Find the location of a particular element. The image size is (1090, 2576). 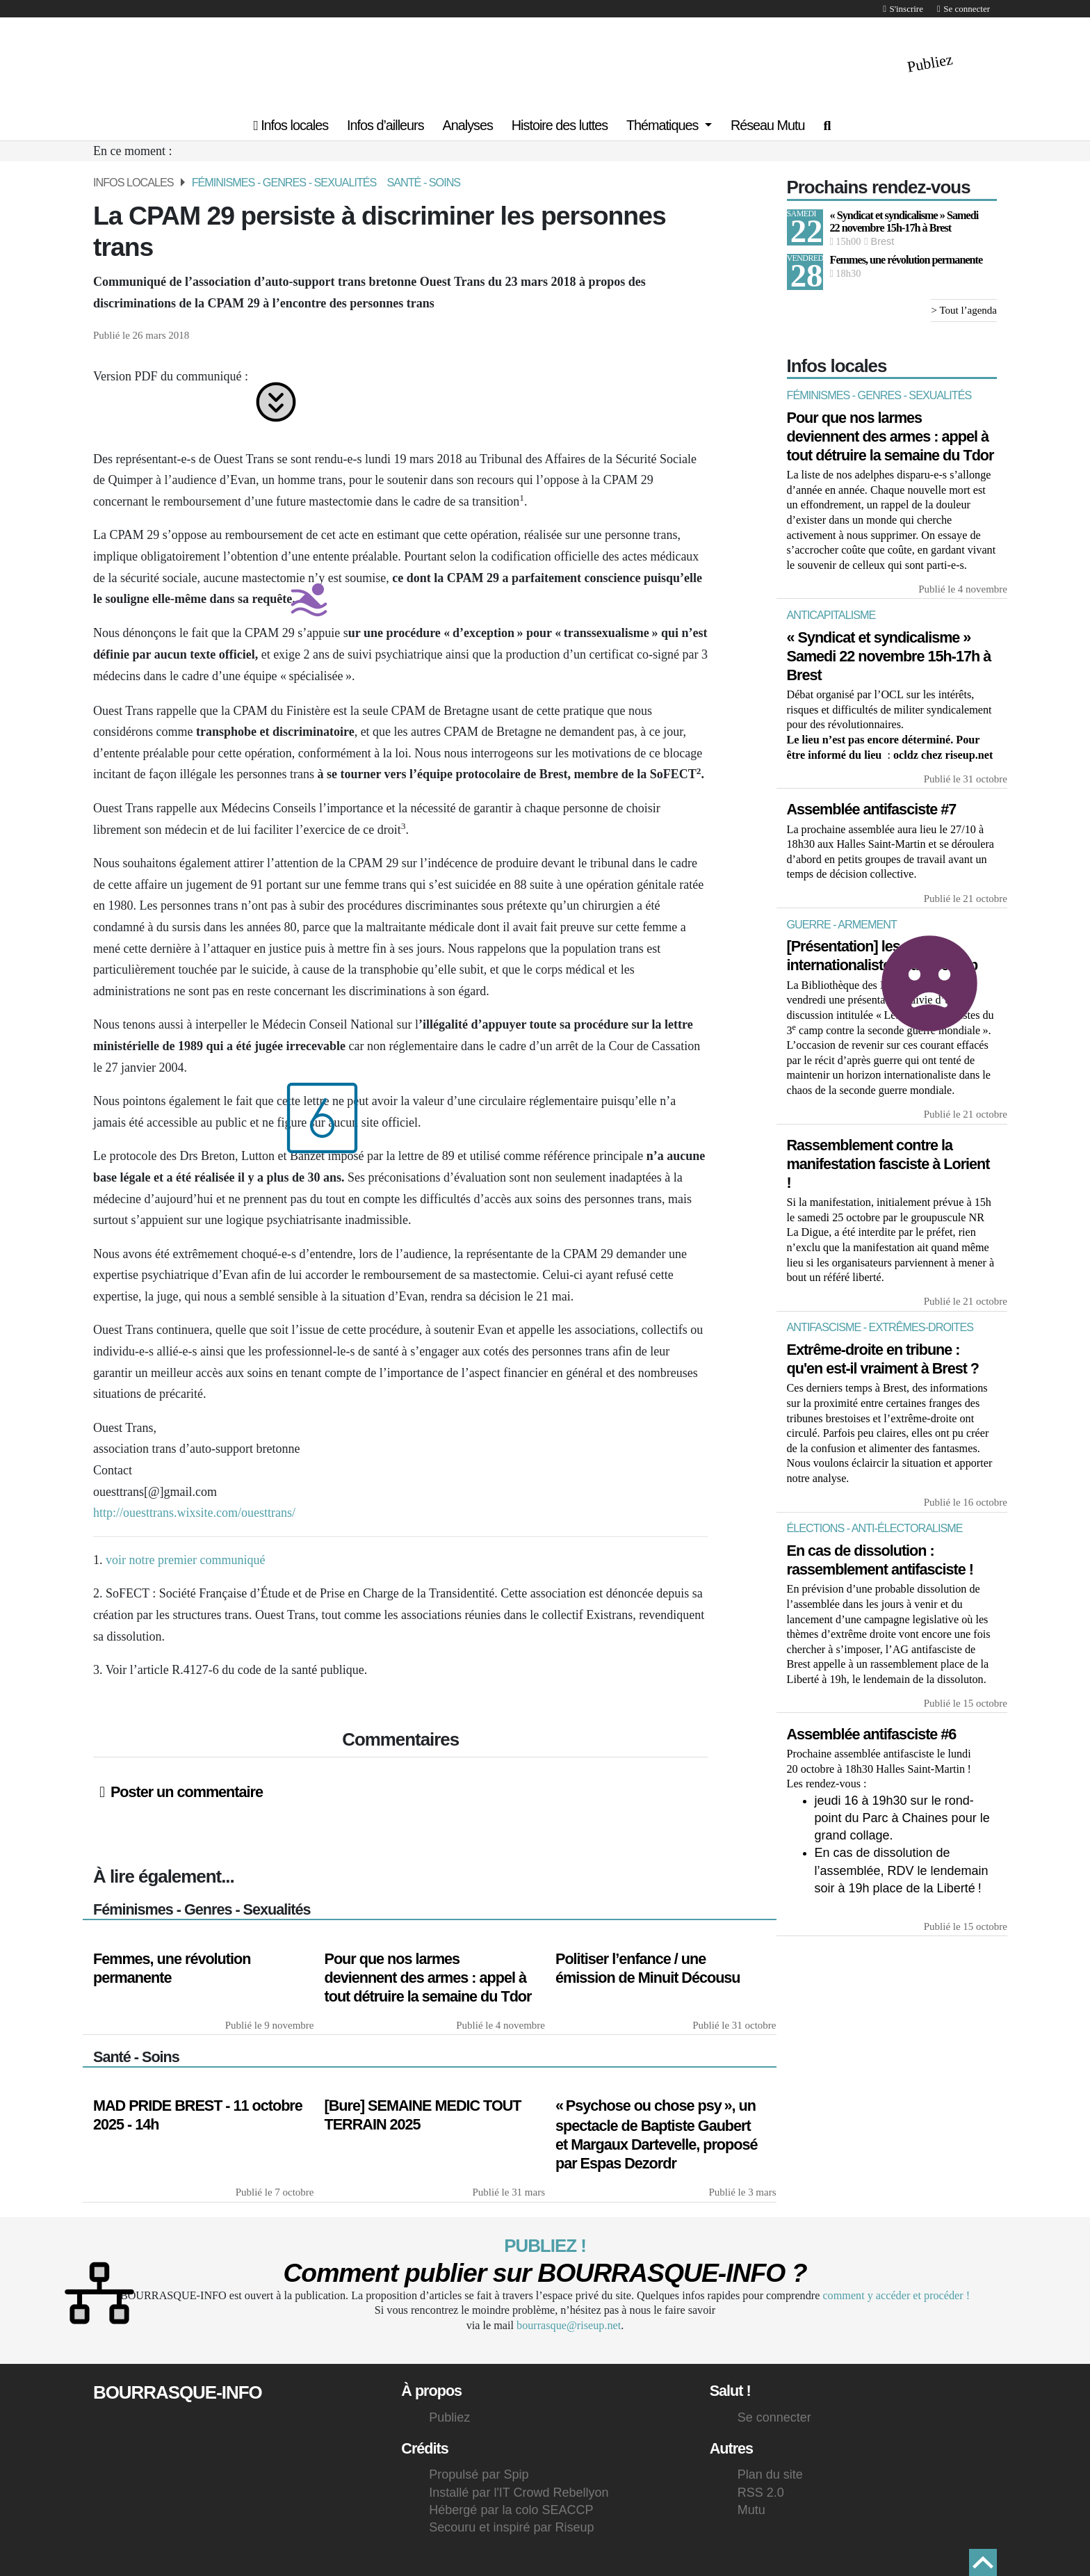

access swimming pool or aquatic facilities is located at coordinates (309, 599).